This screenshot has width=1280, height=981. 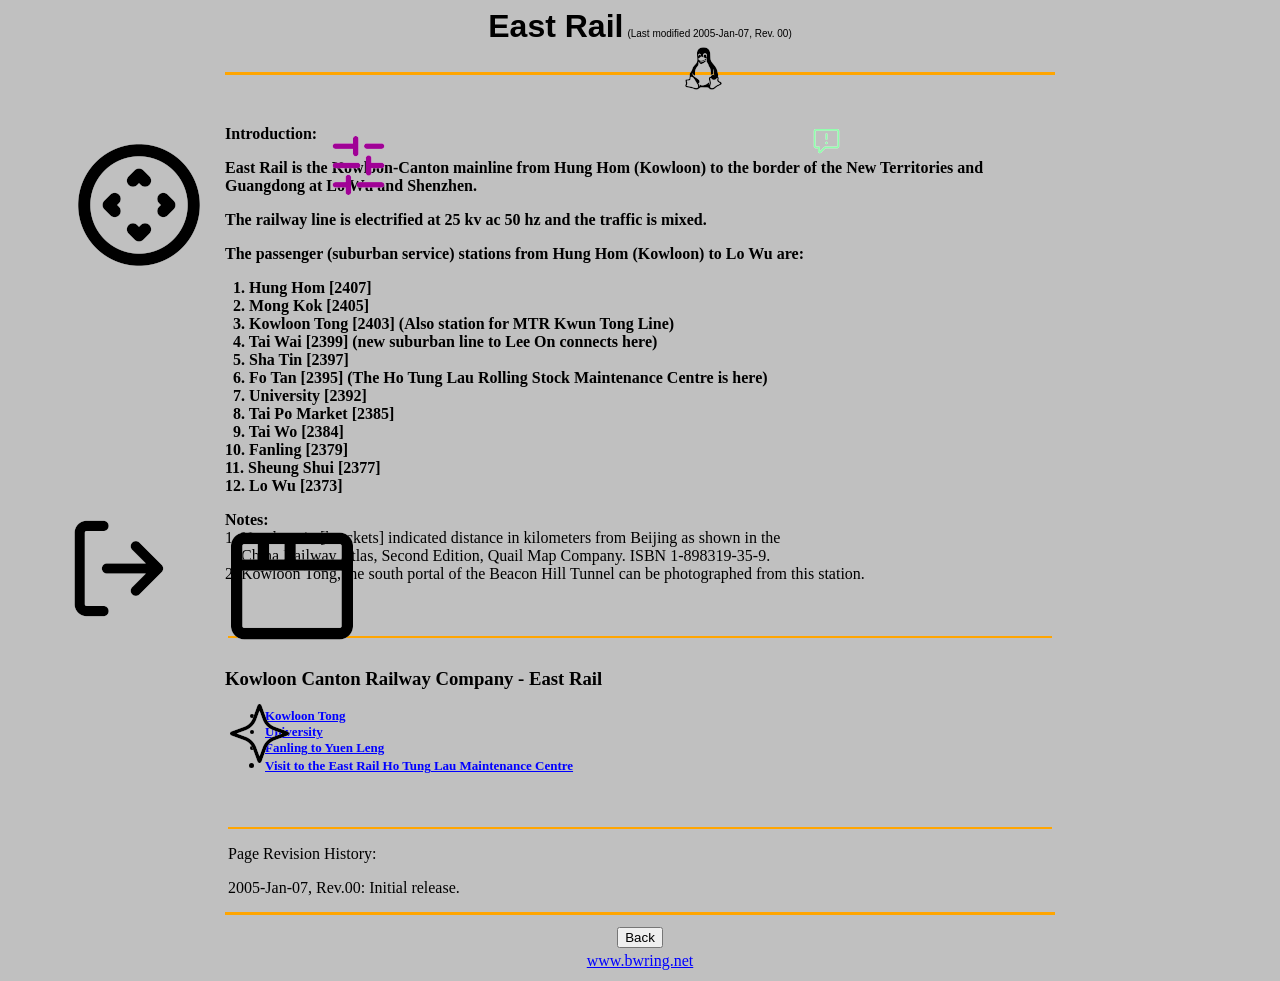 I want to click on adjust settings or preferences, so click(x=358, y=165).